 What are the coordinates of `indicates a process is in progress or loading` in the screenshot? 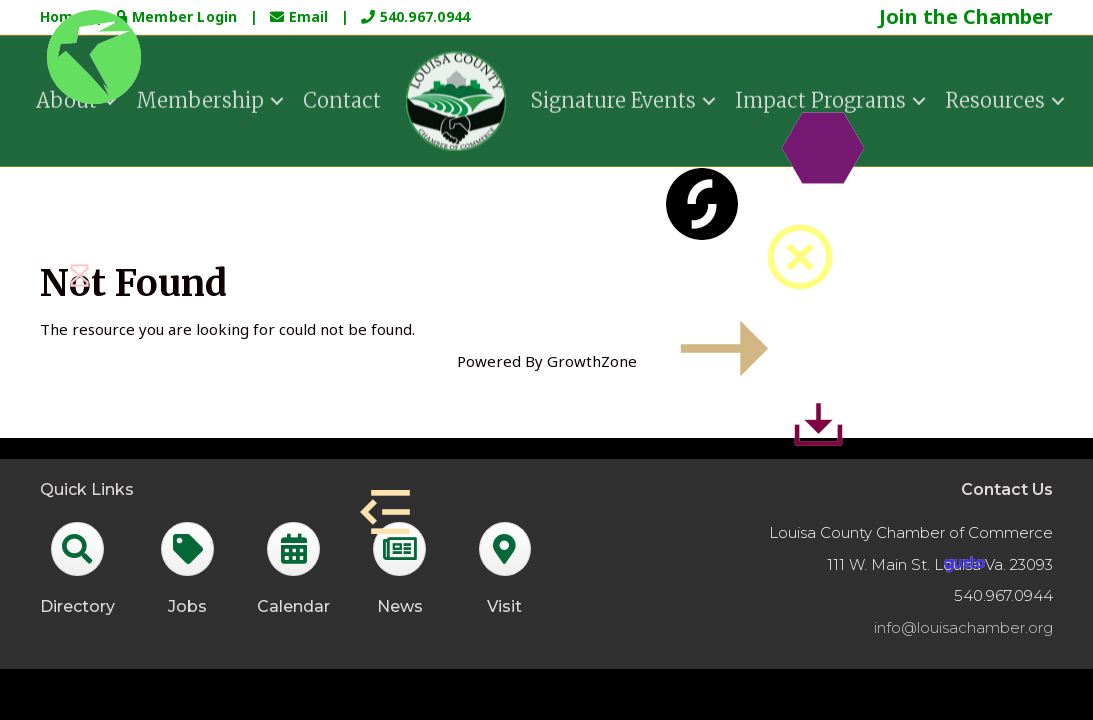 It's located at (79, 275).